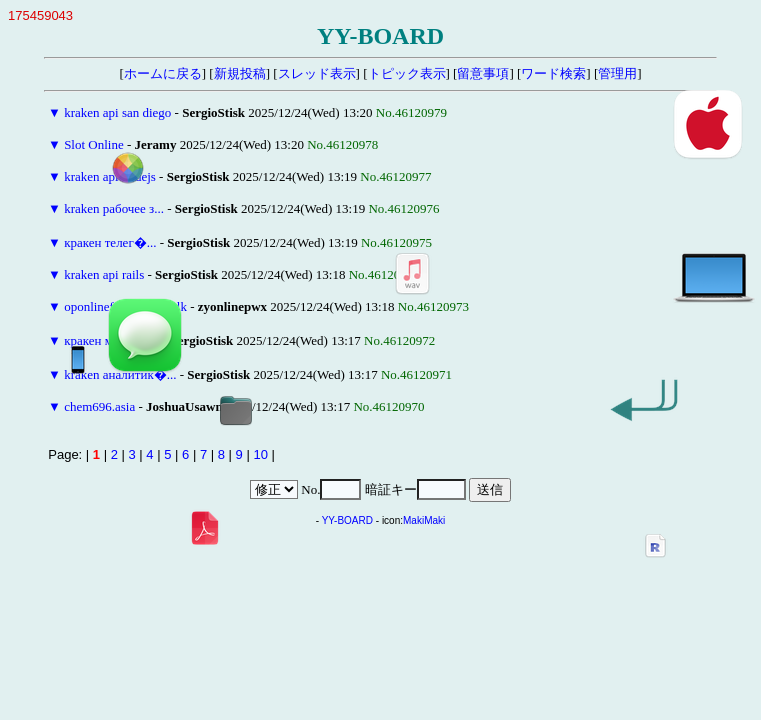 This screenshot has height=720, width=761. What do you see at coordinates (708, 124) in the screenshot?
I see `view apple care or warranty coverage information` at bounding box center [708, 124].